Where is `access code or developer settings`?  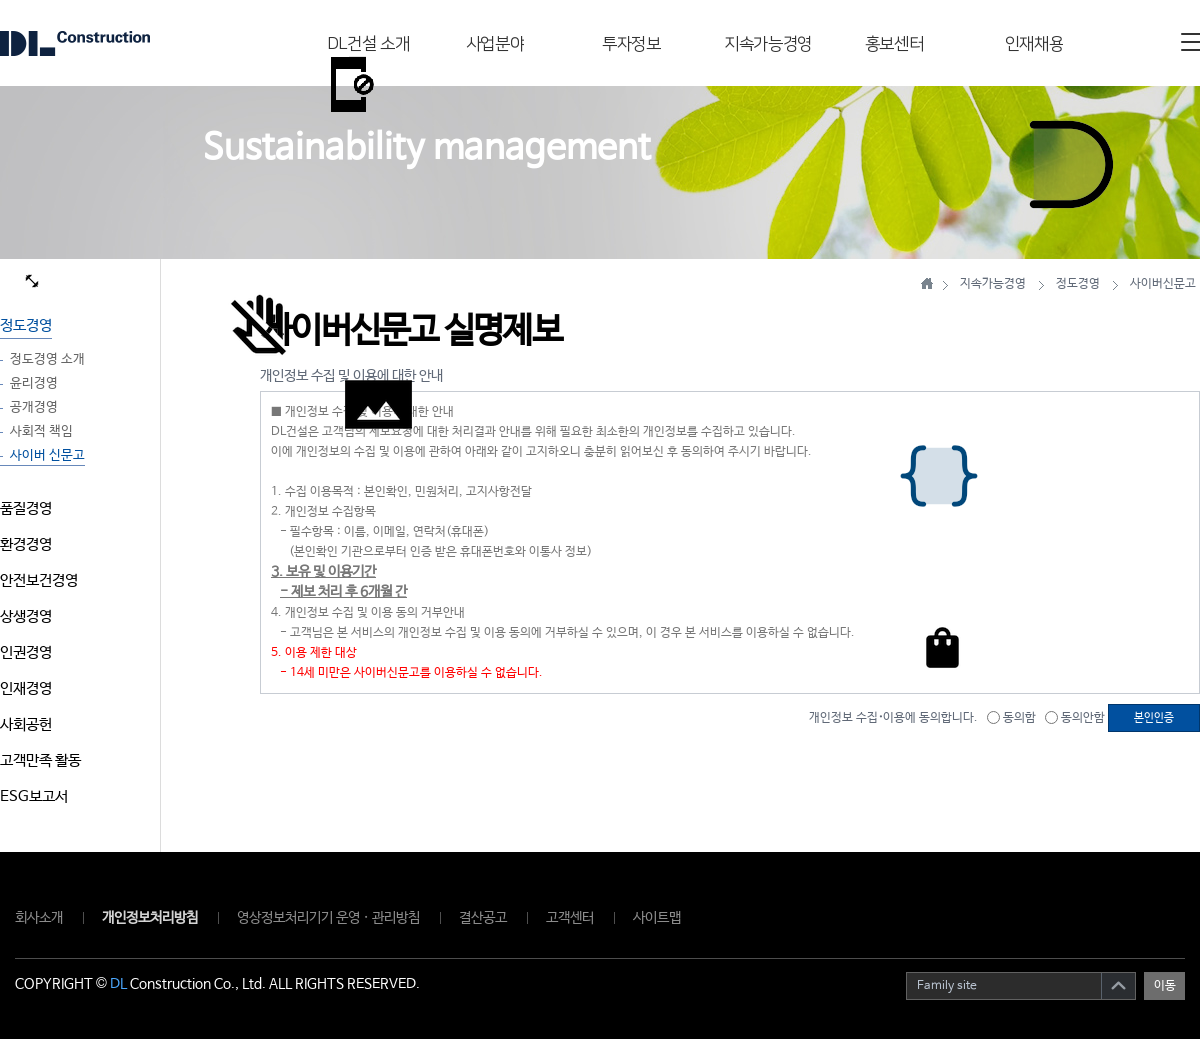 access code or developer settings is located at coordinates (939, 476).